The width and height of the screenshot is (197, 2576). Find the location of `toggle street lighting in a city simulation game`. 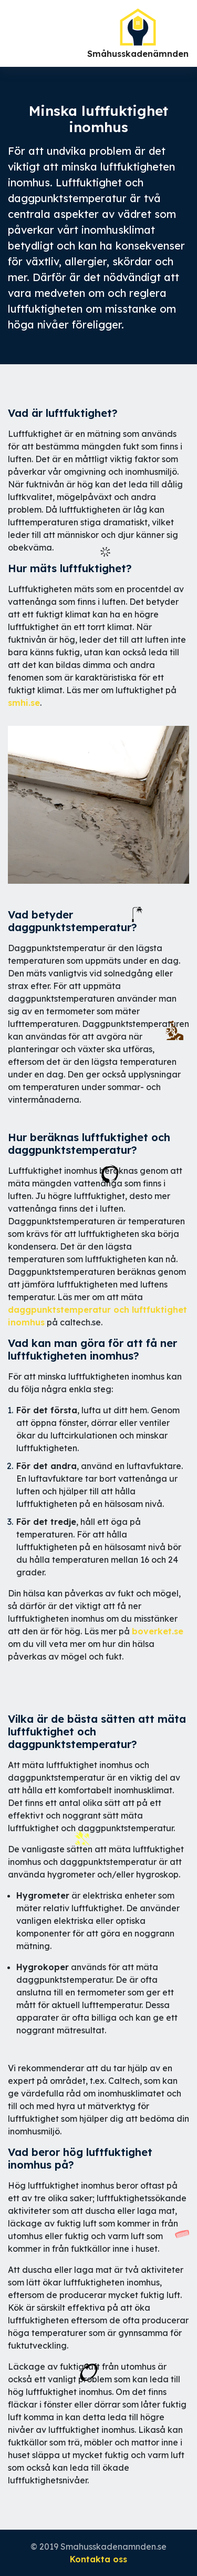

toggle street lighting in a city simulation game is located at coordinates (138, 914).